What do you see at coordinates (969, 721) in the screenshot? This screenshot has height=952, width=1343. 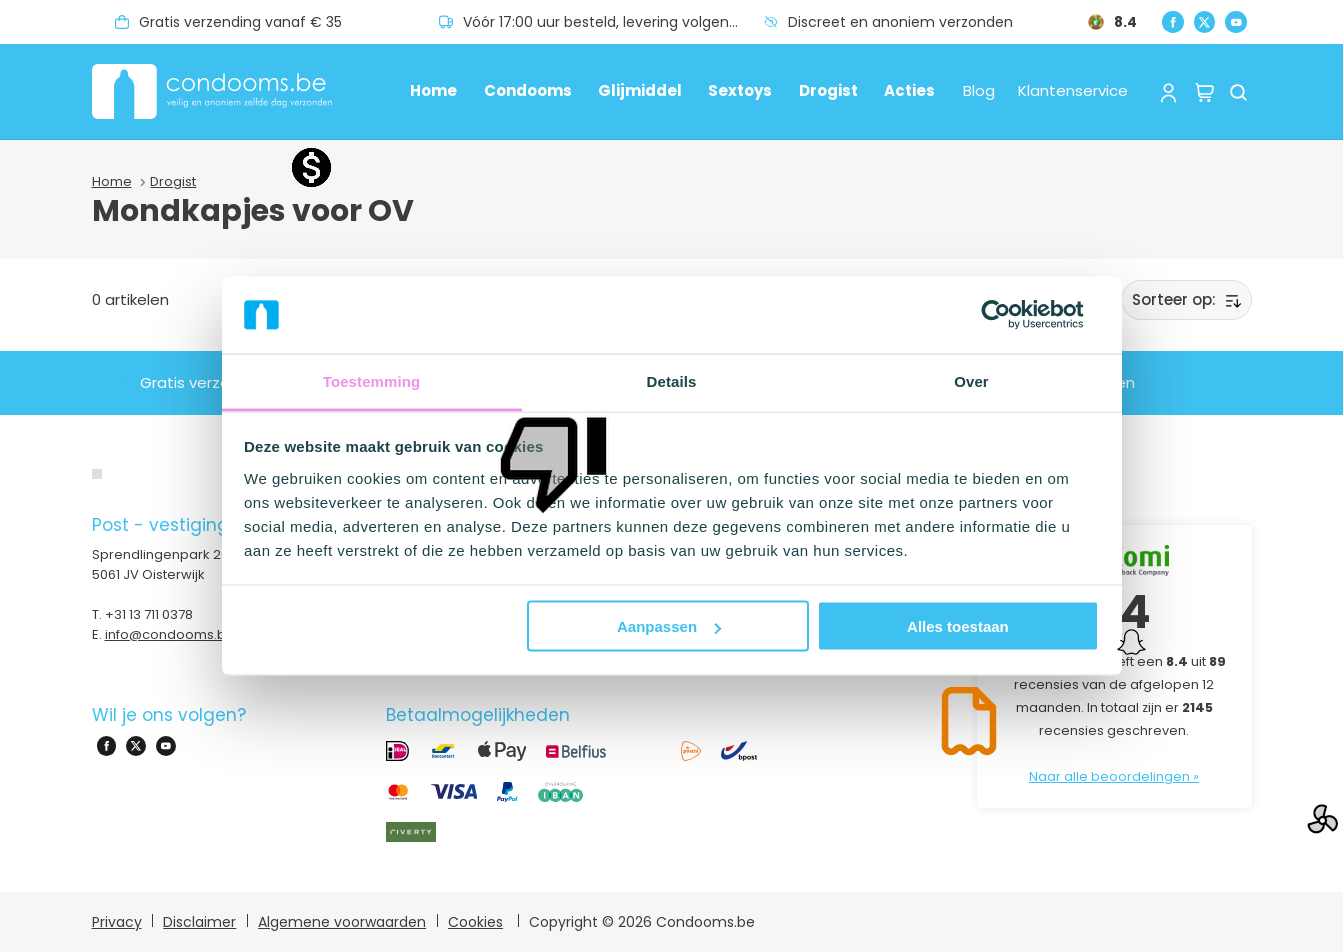 I see `view invoice or billing details` at bounding box center [969, 721].